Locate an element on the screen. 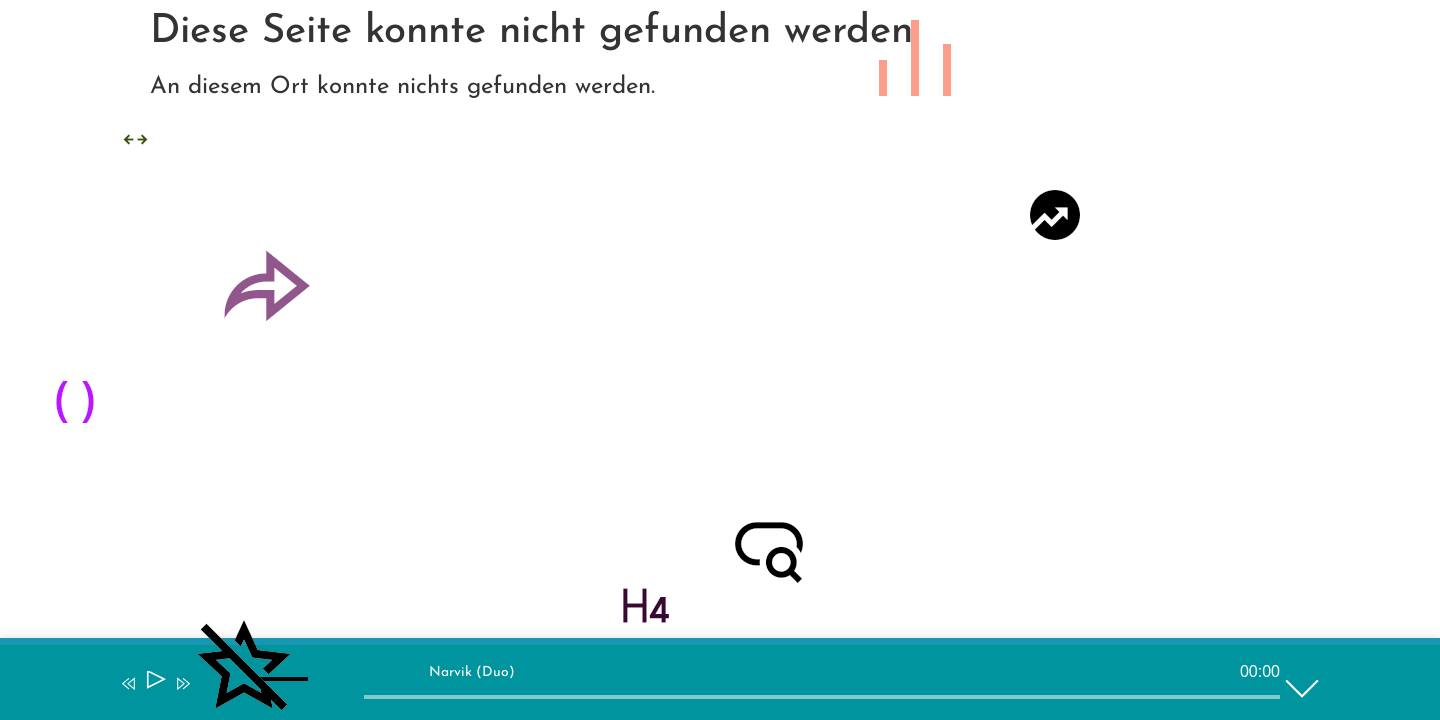 This screenshot has height=720, width=1440. view fund performance or investment growth is located at coordinates (1055, 215).